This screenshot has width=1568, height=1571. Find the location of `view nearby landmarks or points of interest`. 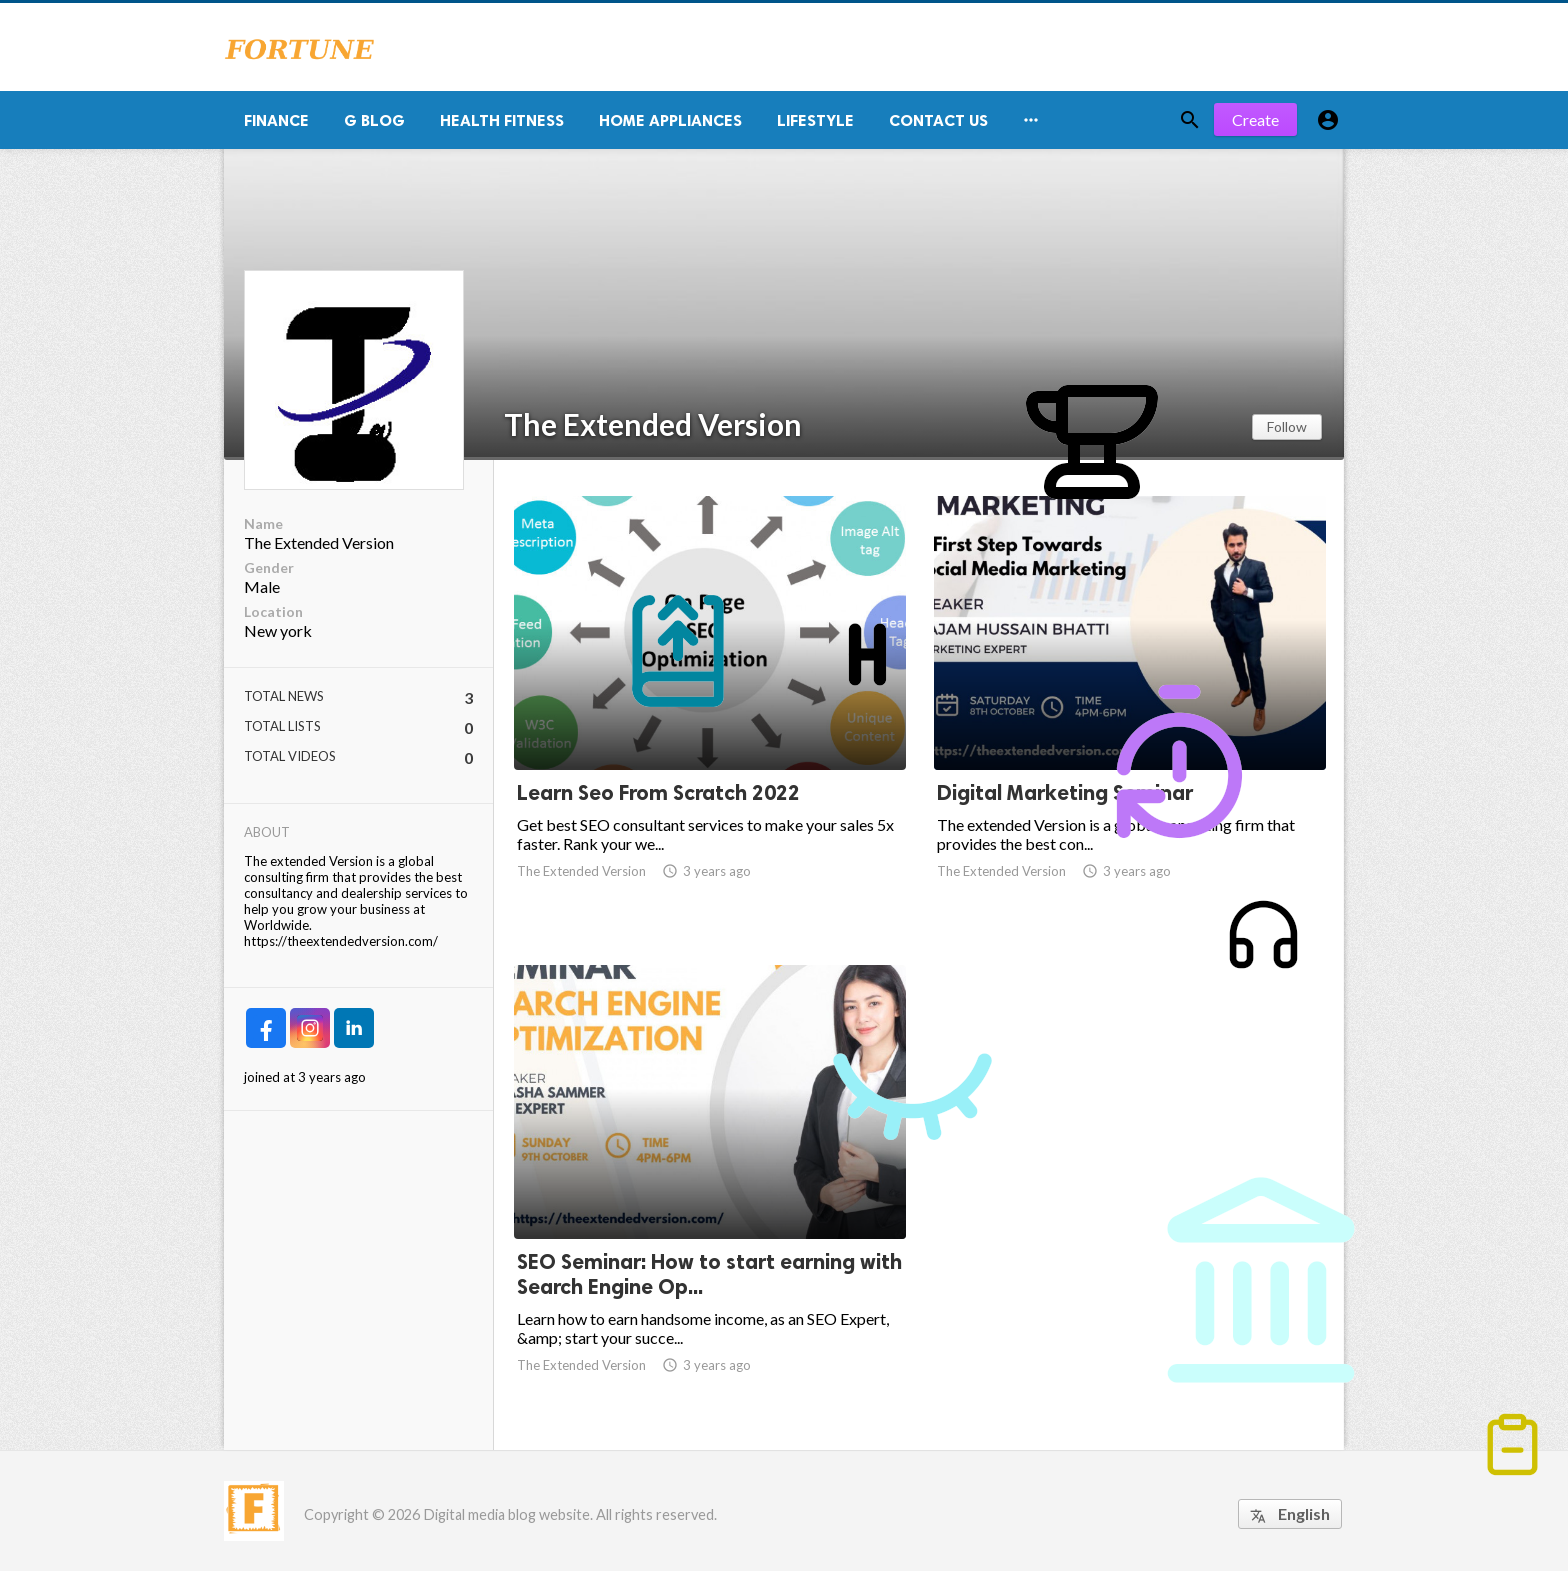

view nearby landmarks or points of interest is located at coordinates (1261, 1280).